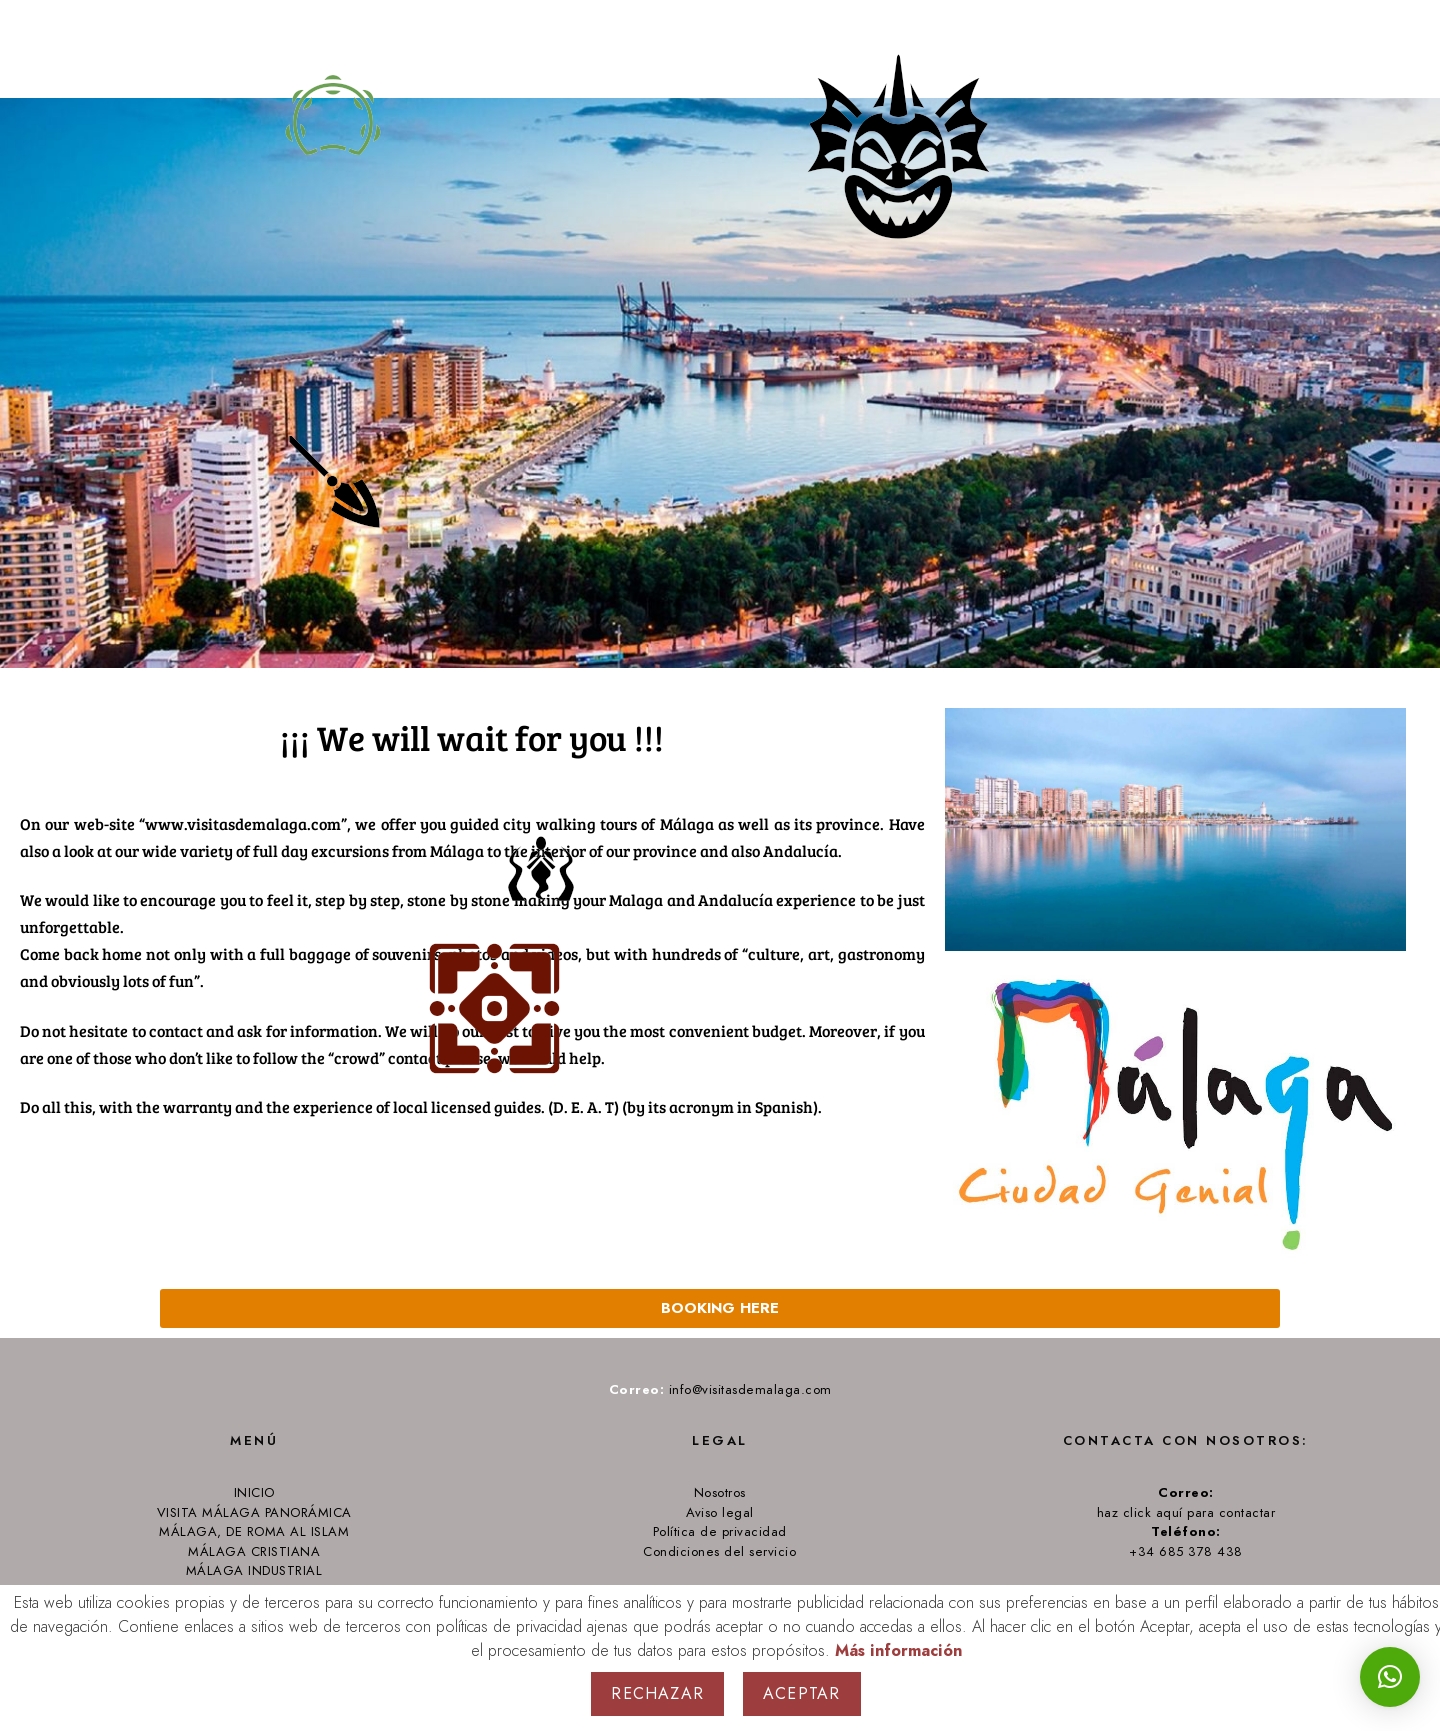 The image size is (1440, 1731). I want to click on view character soul or spirit stats, so click(541, 868).